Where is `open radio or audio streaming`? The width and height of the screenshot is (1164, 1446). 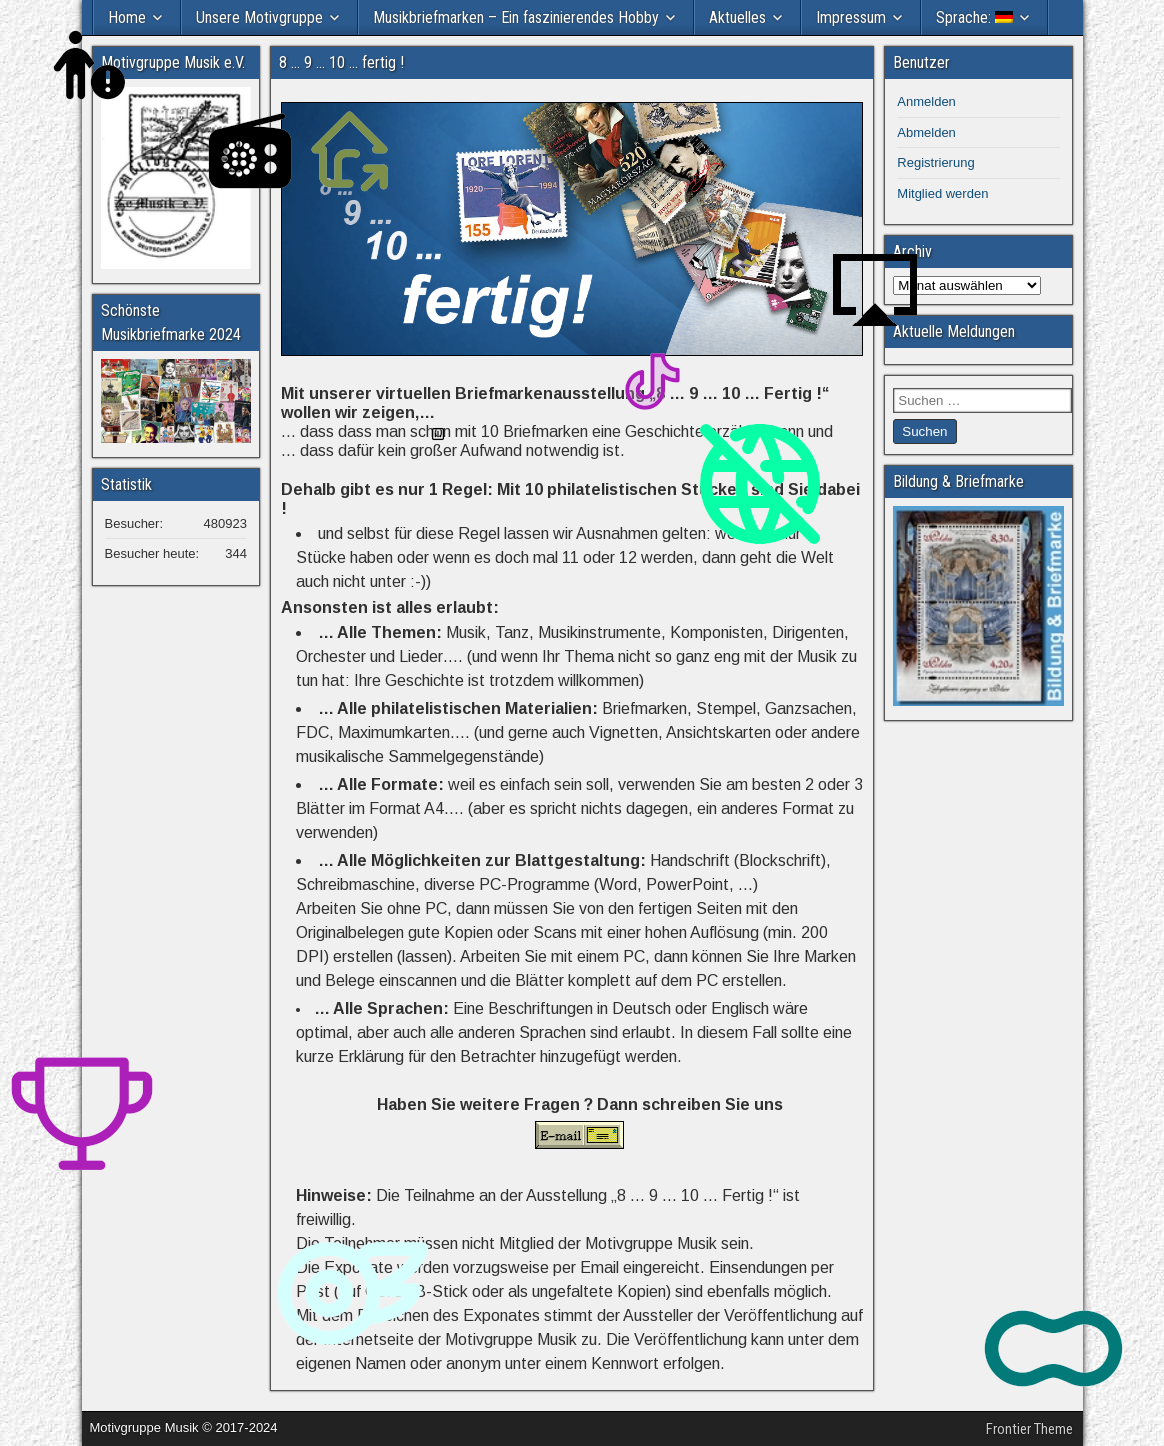
open radio or audio streaming is located at coordinates (250, 150).